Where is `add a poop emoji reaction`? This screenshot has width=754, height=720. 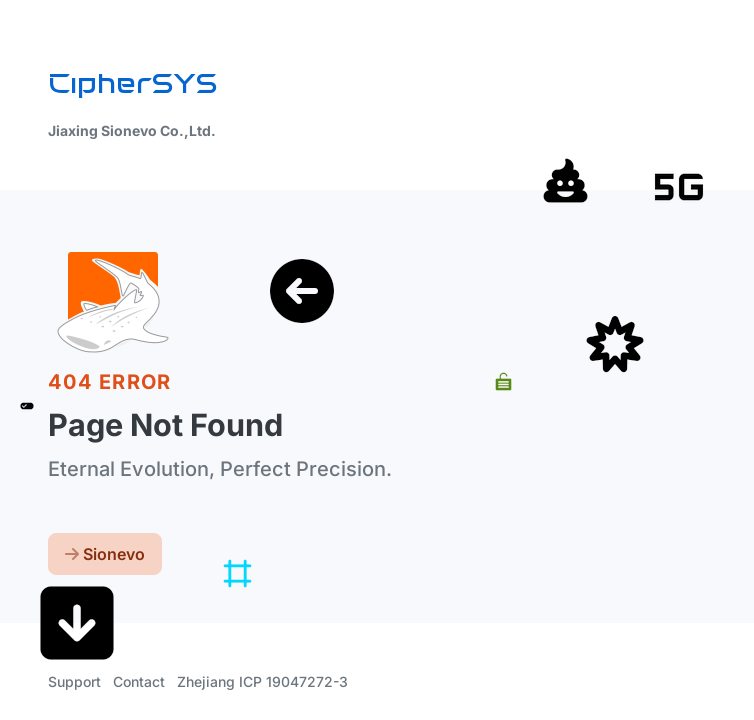
add a poop emoji reaction is located at coordinates (565, 180).